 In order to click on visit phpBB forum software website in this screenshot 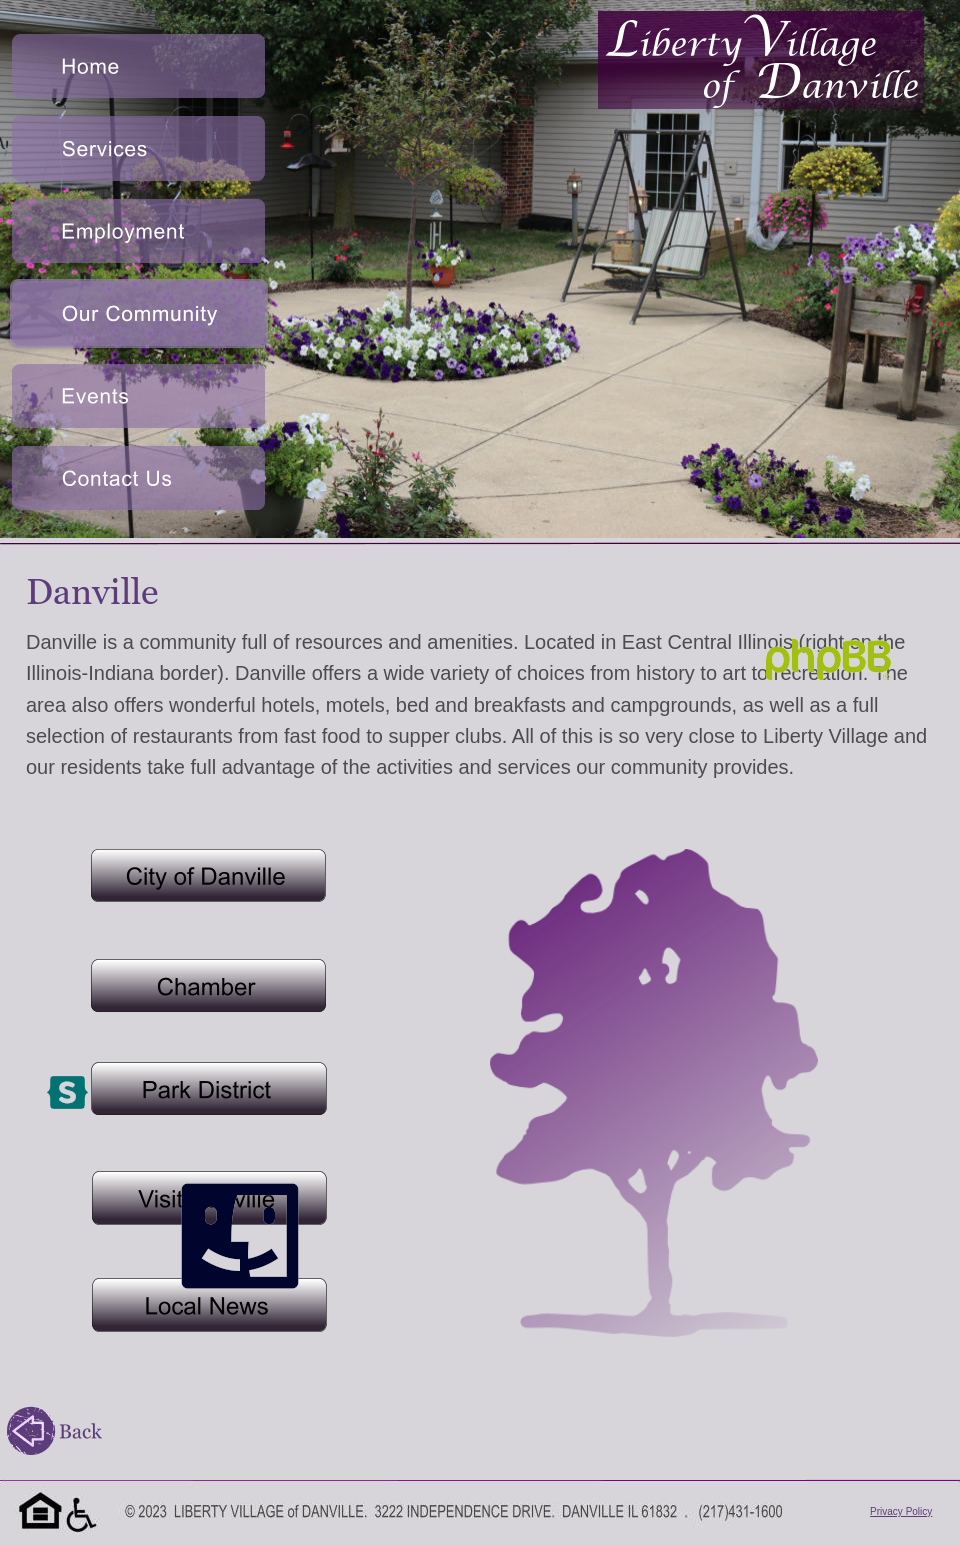, I will do `click(828, 659)`.